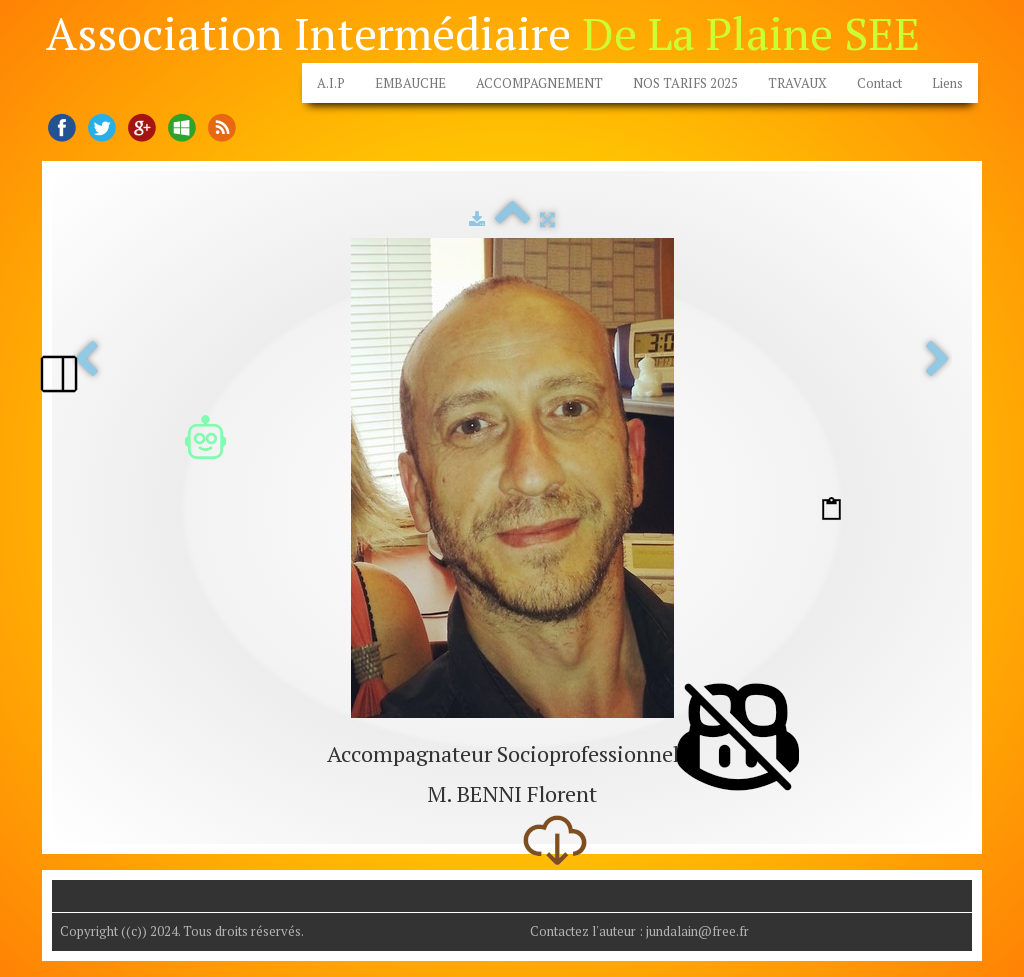  What do you see at coordinates (555, 838) in the screenshot?
I see `download file from cloud storage` at bounding box center [555, 838].